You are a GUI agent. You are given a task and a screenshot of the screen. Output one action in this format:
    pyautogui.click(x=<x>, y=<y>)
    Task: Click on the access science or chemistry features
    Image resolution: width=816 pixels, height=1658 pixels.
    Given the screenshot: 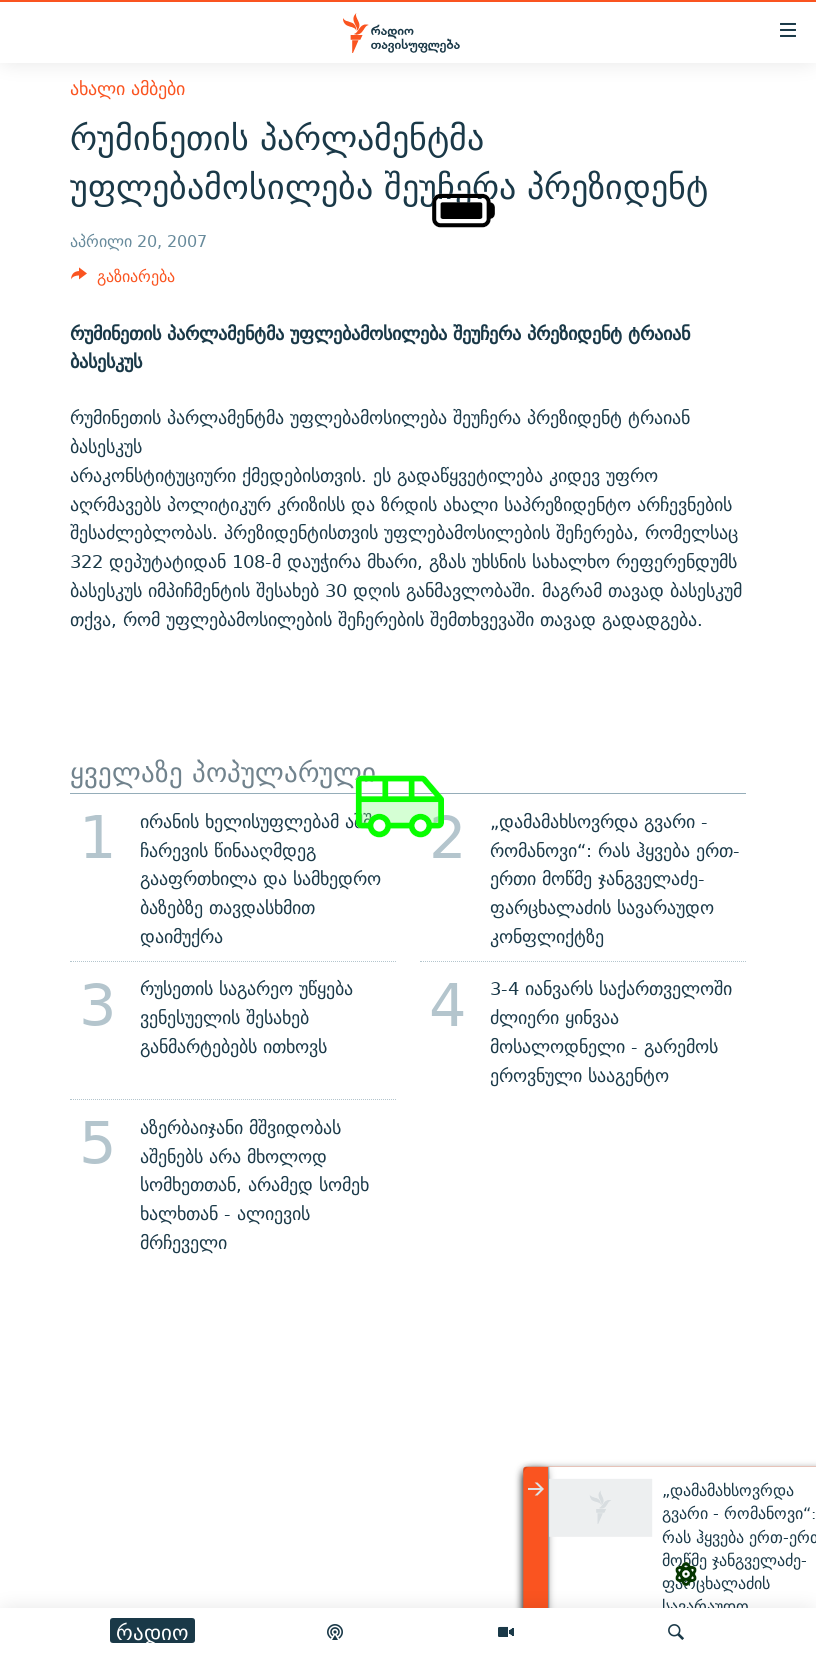 What is the action you would take?
    pyautogui.click(x=686, y=1574)
    